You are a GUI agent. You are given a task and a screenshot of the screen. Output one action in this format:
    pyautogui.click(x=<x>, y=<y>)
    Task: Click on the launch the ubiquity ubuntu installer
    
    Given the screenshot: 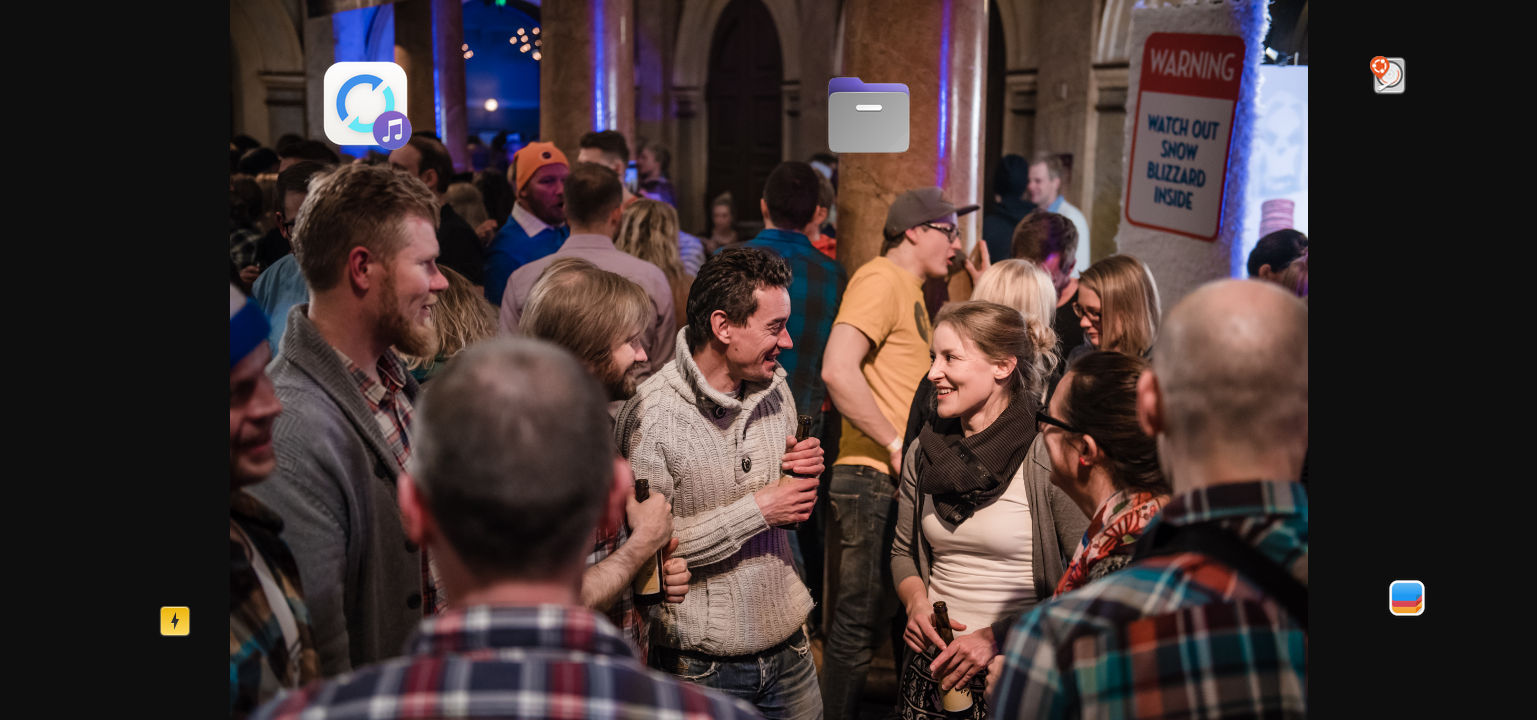 What is the action you would take?
    pyautogui.click(x=1389, y=75)
    